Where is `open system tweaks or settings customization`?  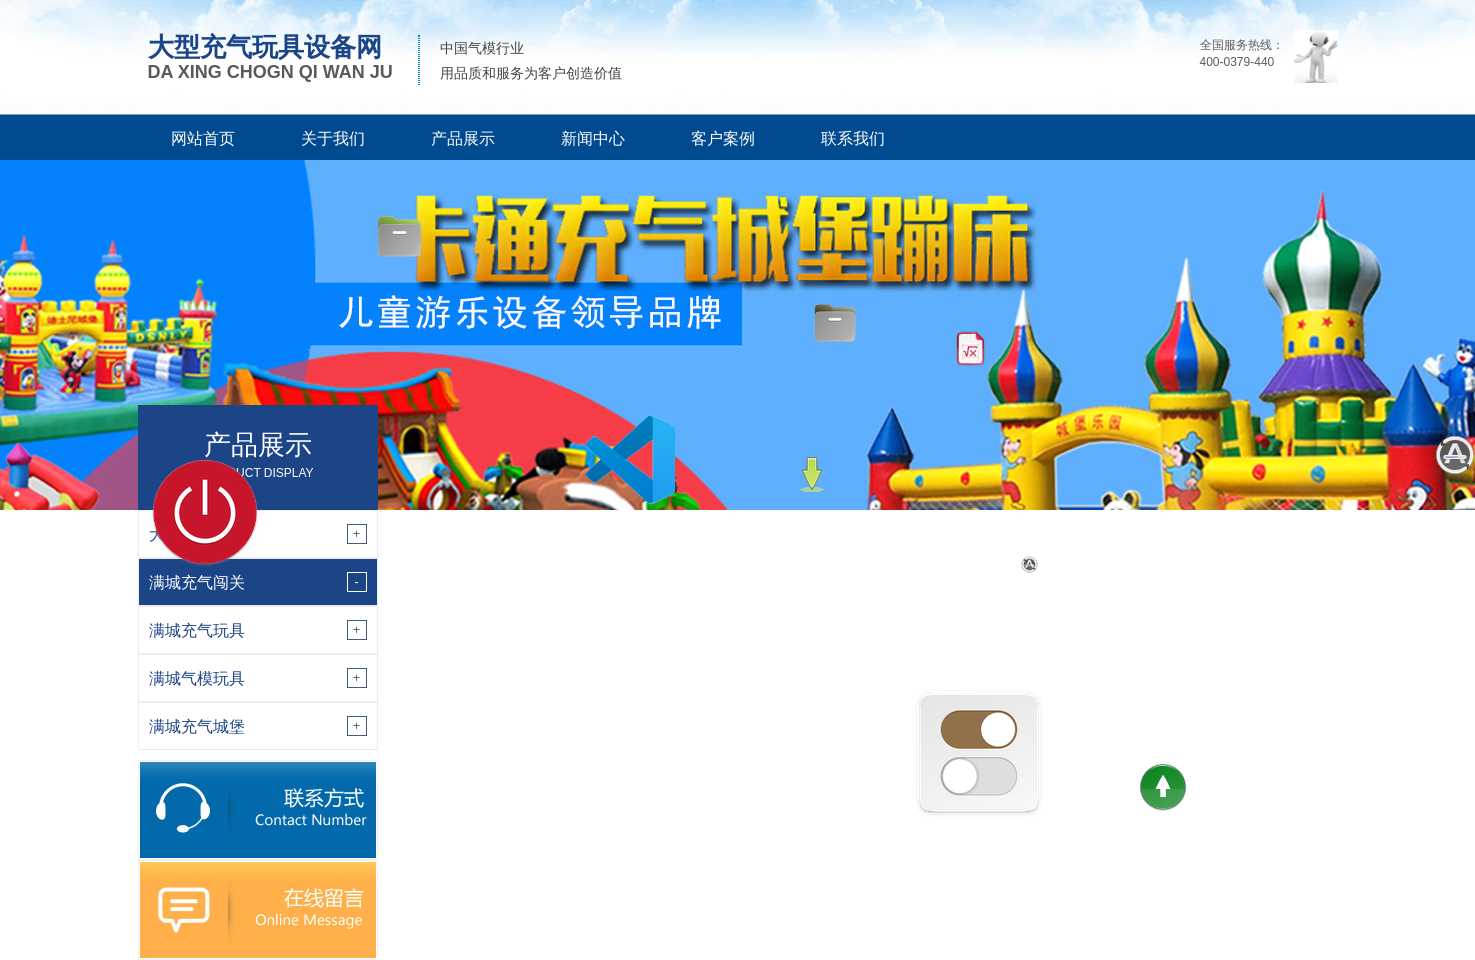
open system tweaks or settings customization is located at coordinates (979, 753).